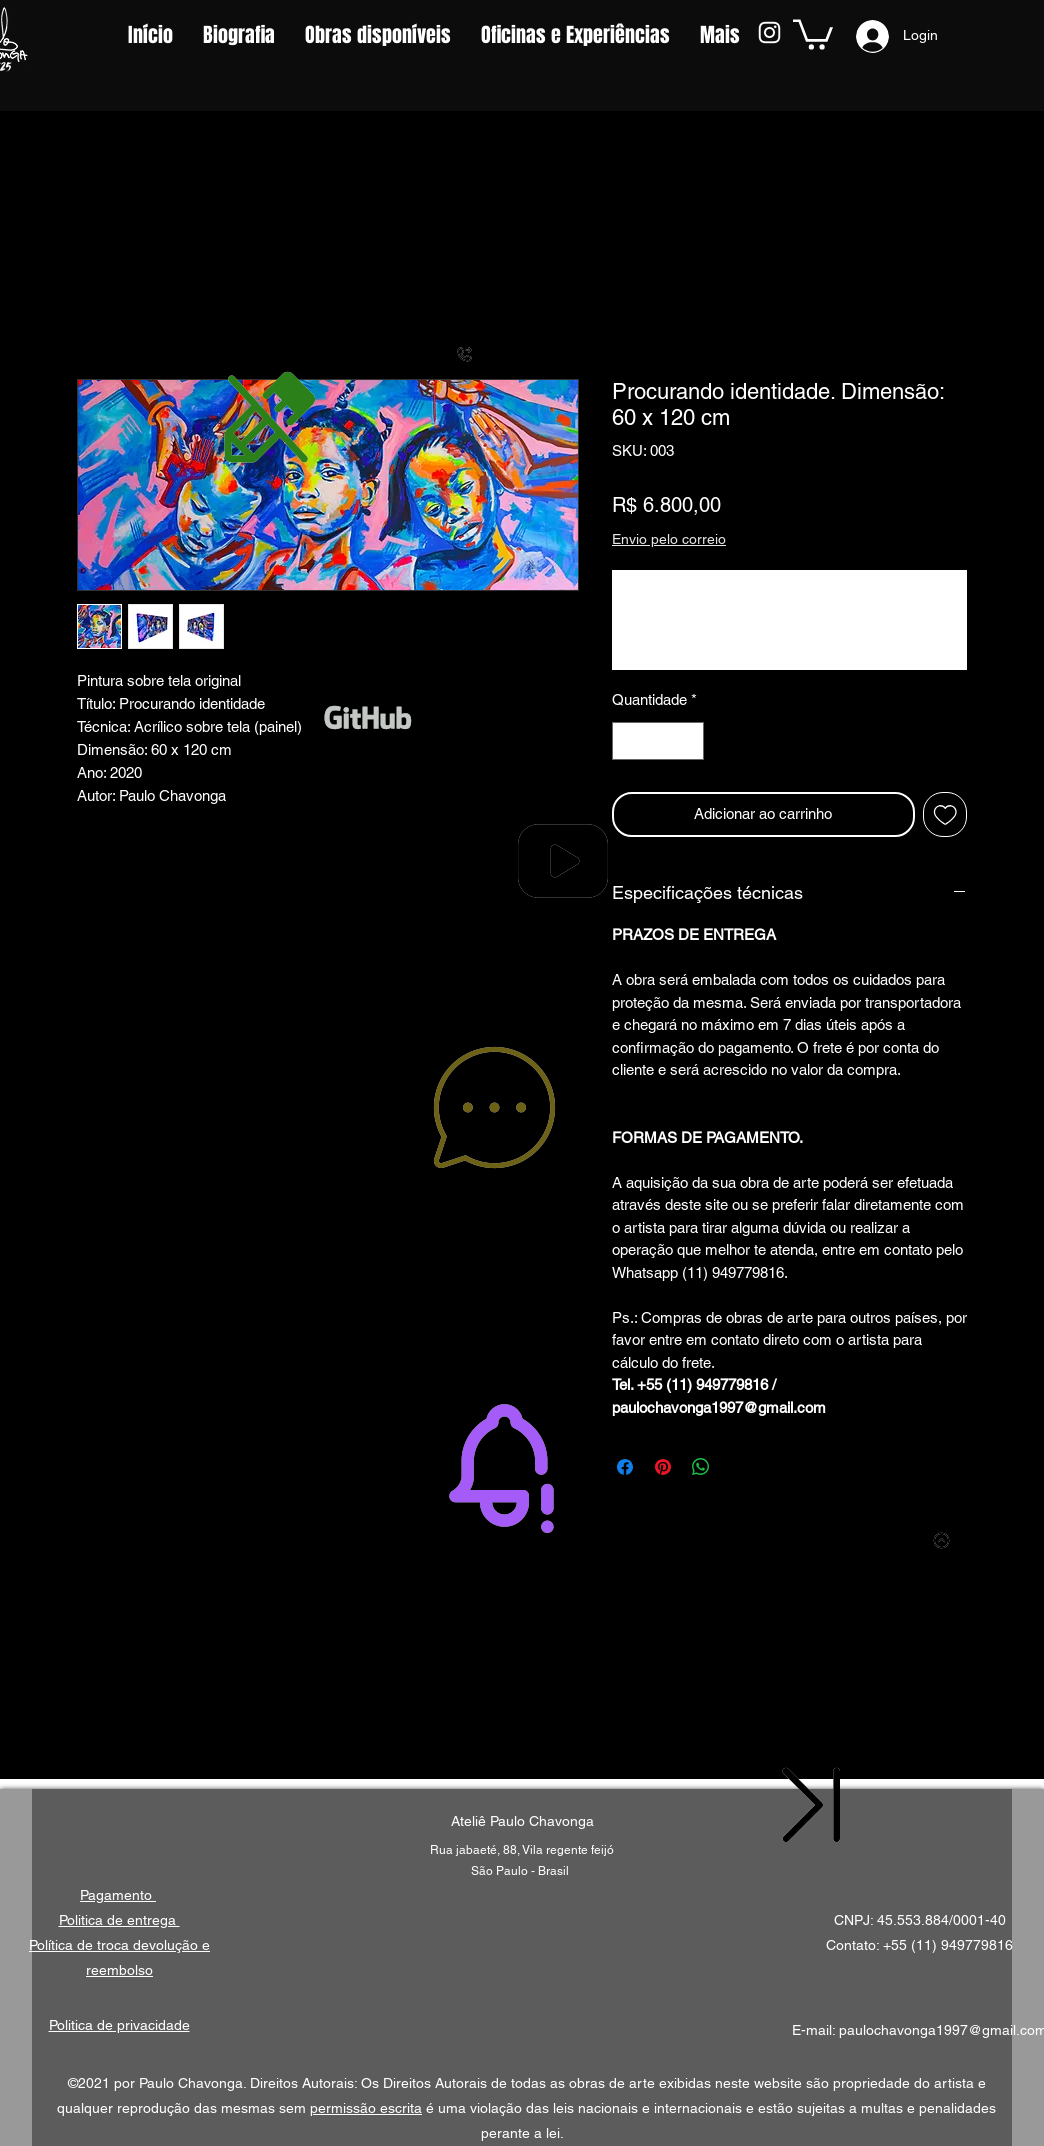 The image size is (1044, 2146). I want to click on notification alert requiring attention, so click(504, 1465).